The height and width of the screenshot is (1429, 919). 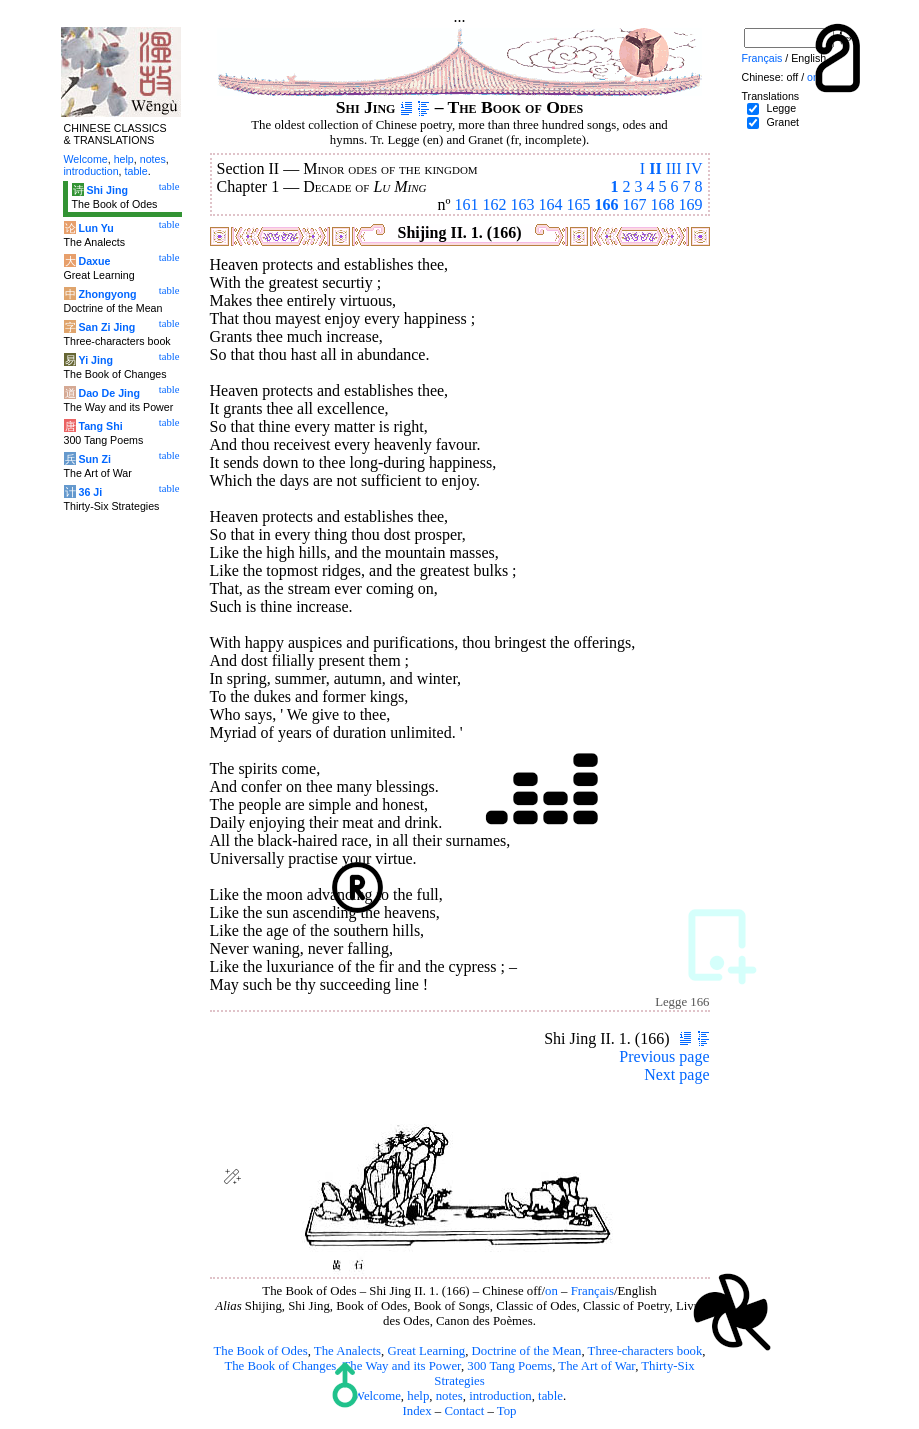 What do you see at coordinates (345, 1385) in the screenshot?
I see `swipe up to continue or dismiss` at bounding box center [345, 1385].